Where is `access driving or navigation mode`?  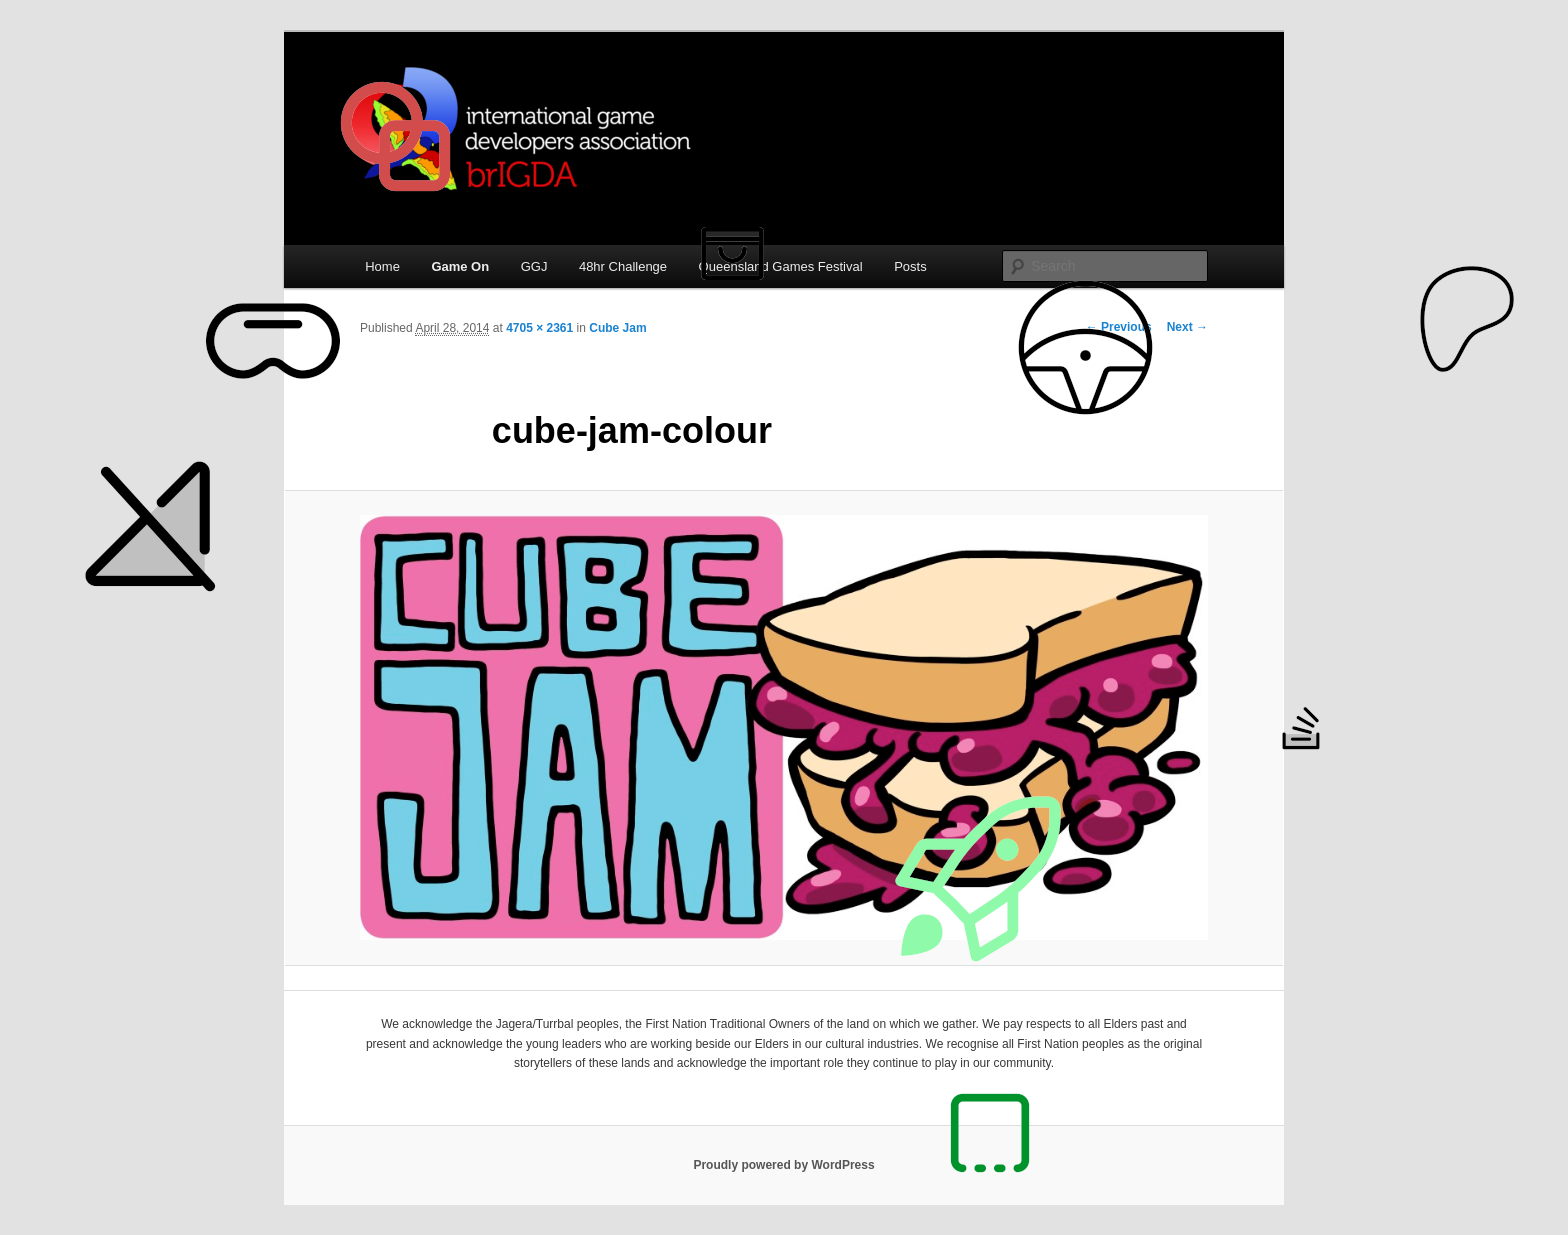 access driving or navigation mode is located at coordinates (1085, 347).